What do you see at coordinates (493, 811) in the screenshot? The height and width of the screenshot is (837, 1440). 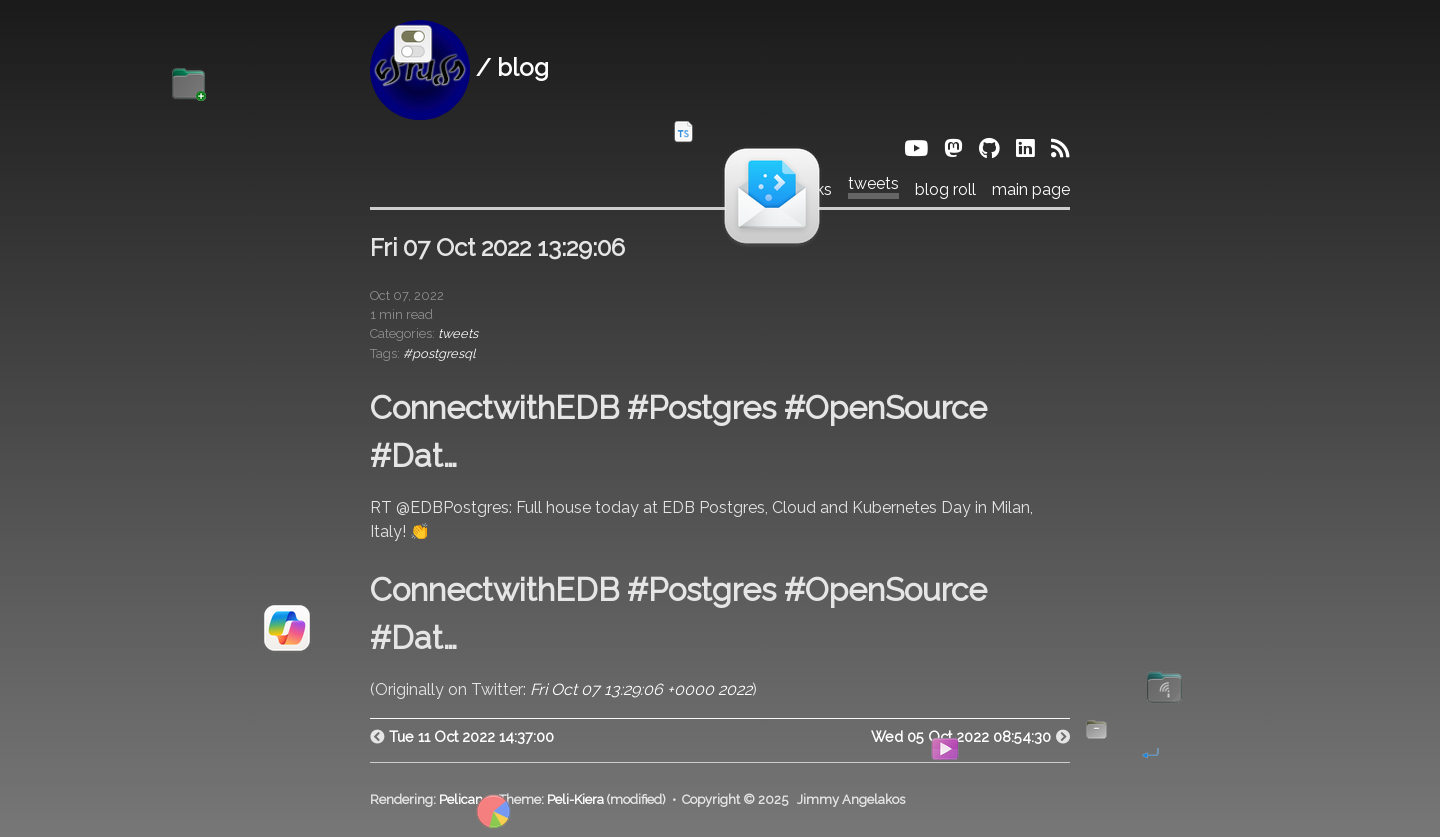 I see `open disk usage analyzer` at bounding box center [493, 811].